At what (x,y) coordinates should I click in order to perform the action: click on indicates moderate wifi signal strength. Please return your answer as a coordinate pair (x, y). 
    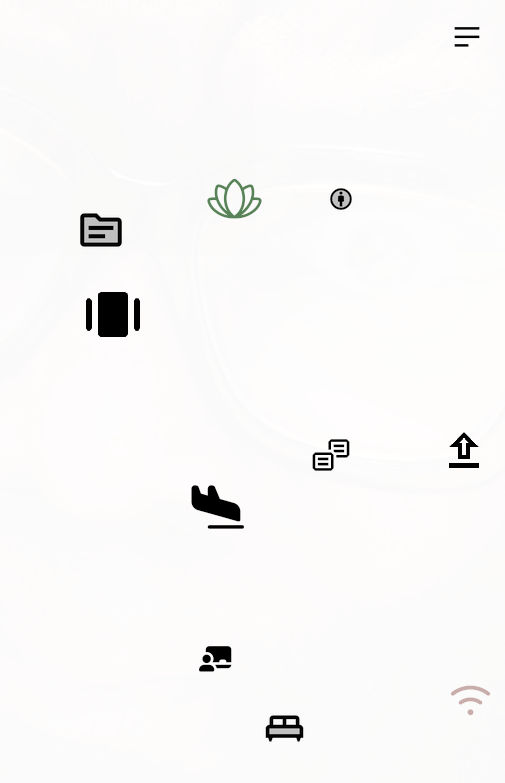
    Looking at the image, I should click on (470, 693).